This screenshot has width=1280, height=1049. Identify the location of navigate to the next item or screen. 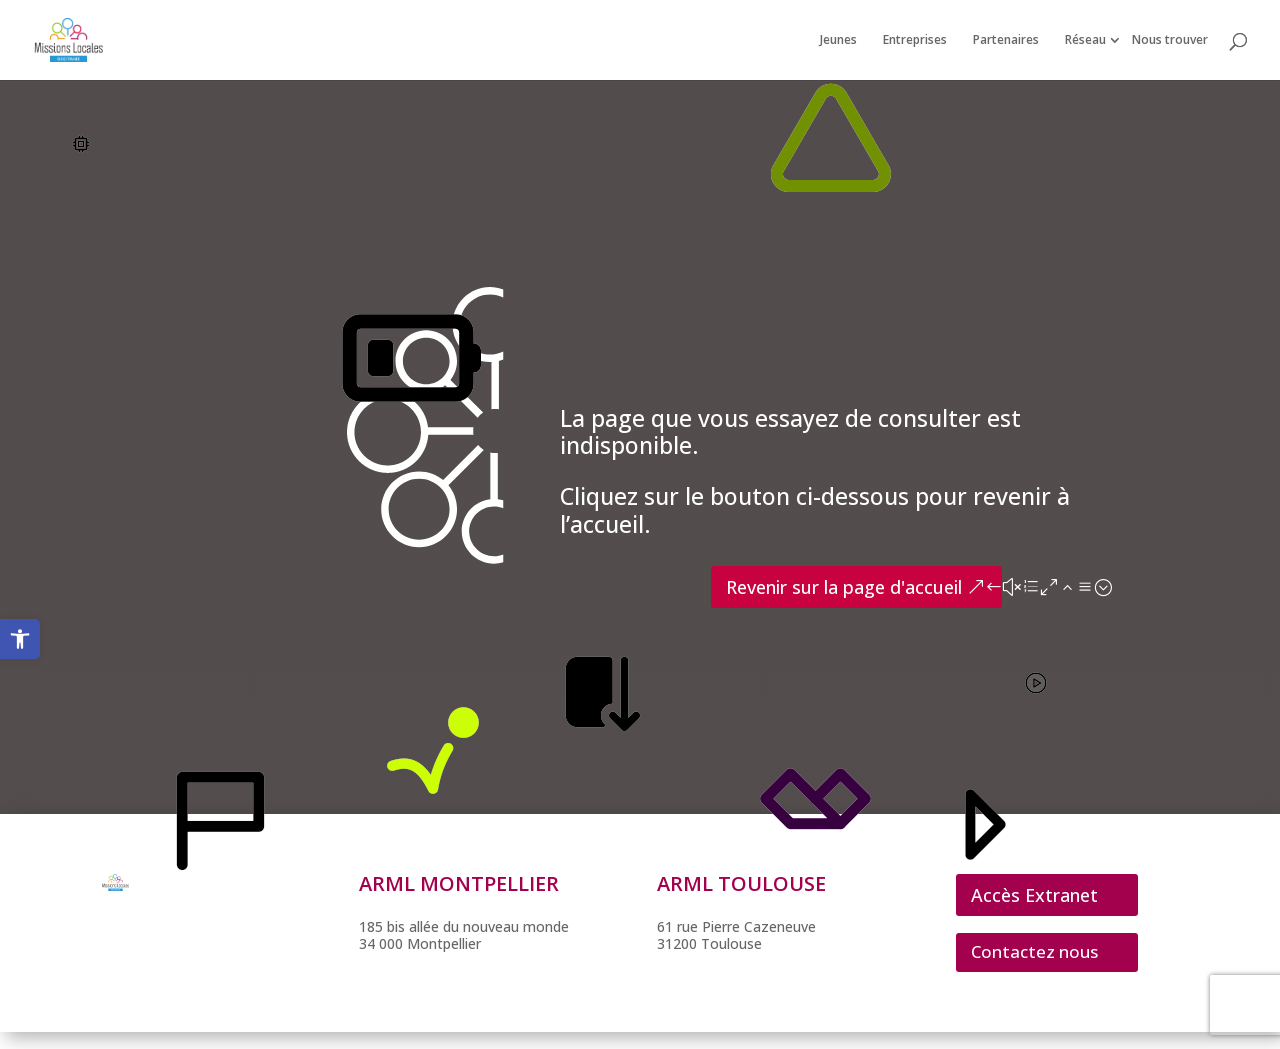
(980, 824).